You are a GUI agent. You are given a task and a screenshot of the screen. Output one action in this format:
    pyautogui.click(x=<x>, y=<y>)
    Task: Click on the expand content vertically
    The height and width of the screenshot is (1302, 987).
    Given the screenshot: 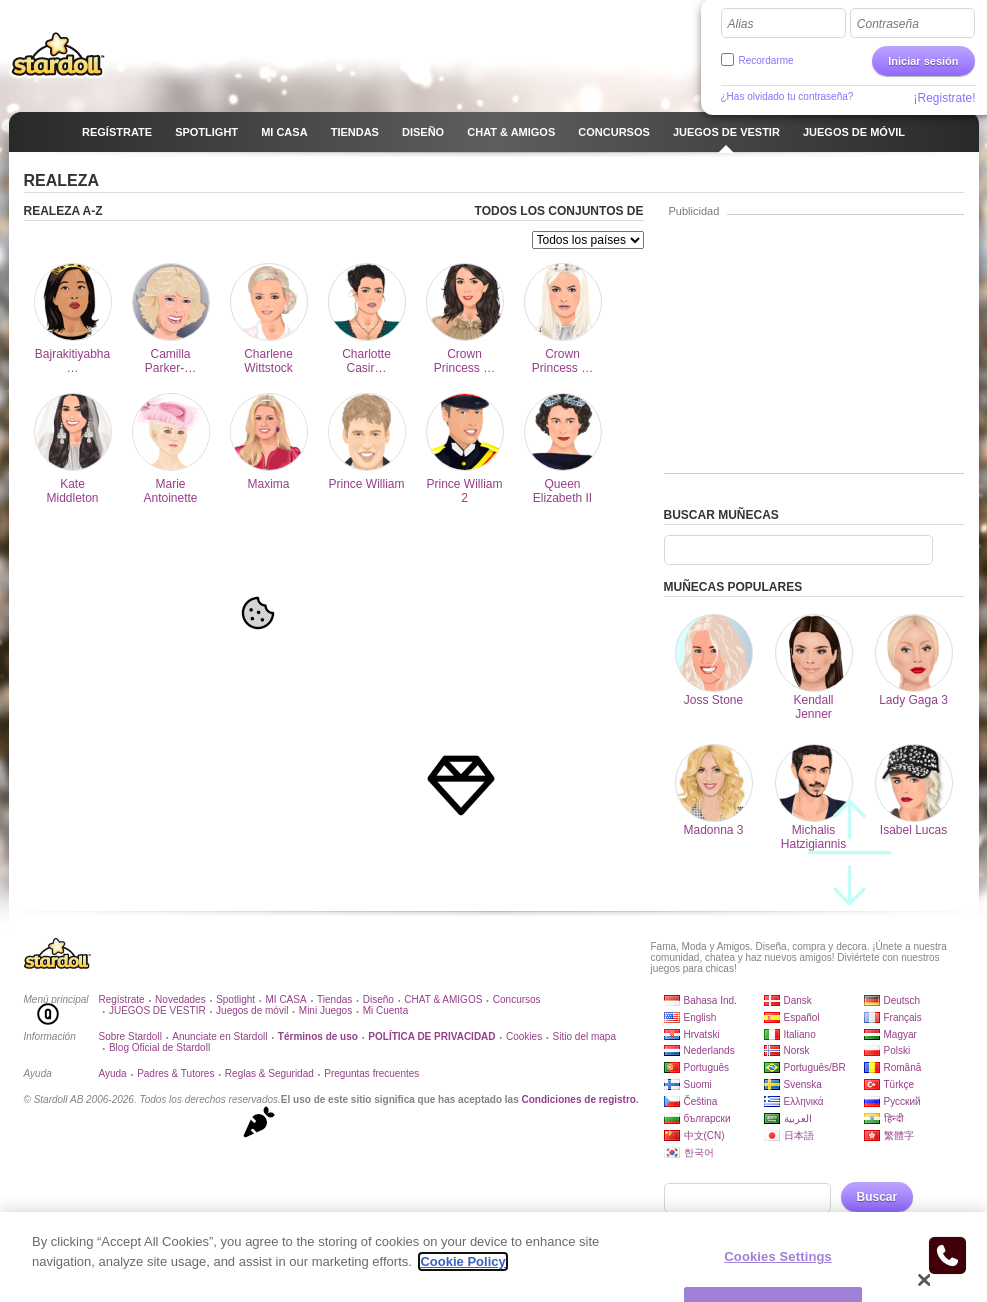 What is the action you would take?
    pyautogui.click(x=849, y=852)
    